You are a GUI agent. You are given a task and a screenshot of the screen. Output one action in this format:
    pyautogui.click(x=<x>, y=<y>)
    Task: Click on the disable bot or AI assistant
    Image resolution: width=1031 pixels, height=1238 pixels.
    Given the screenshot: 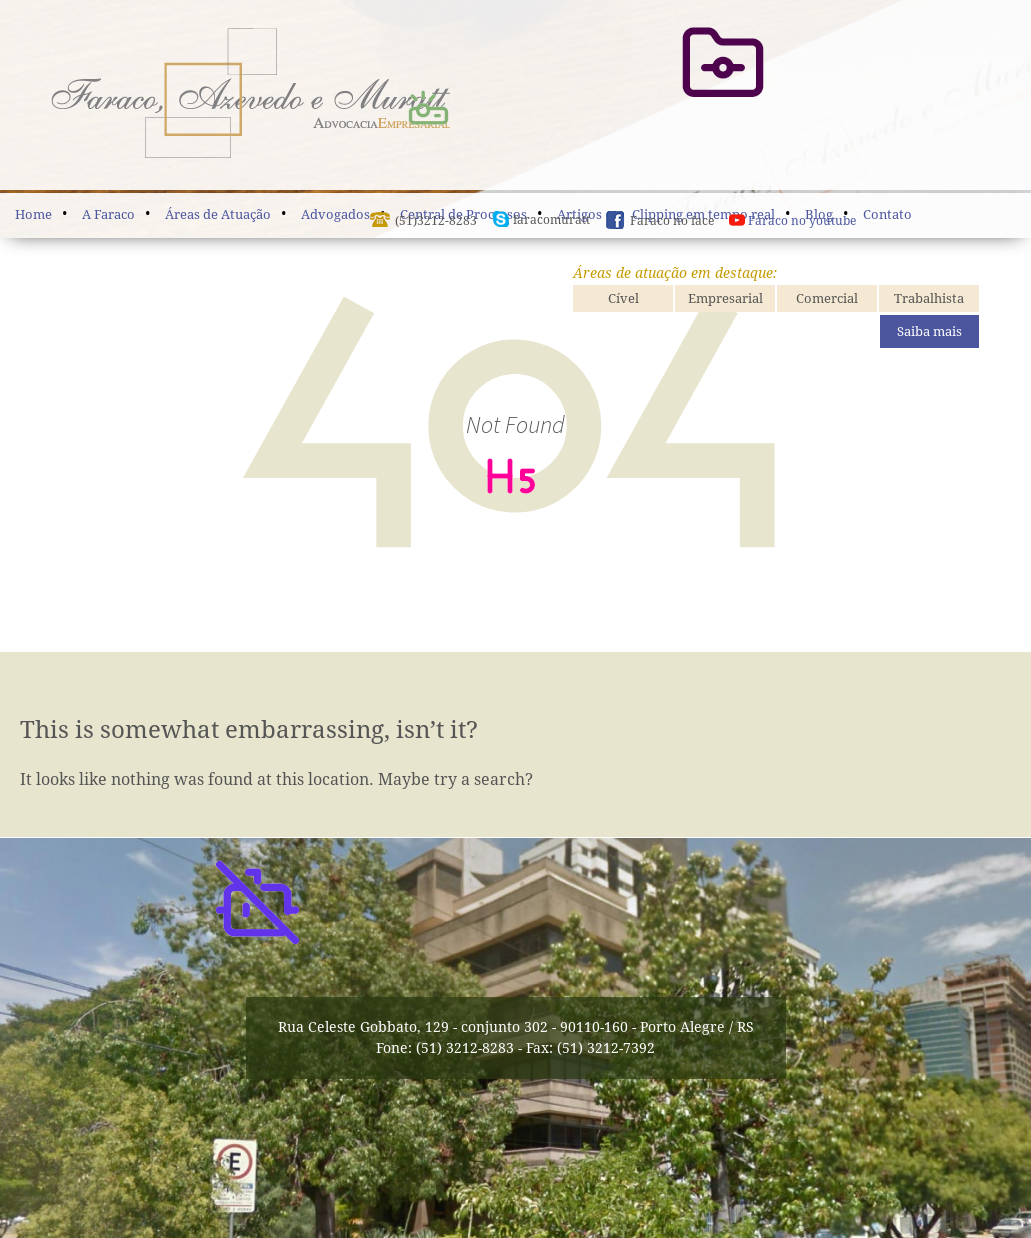 What is the action you would take?
    pyautogui.click(x=257, y=902)
    